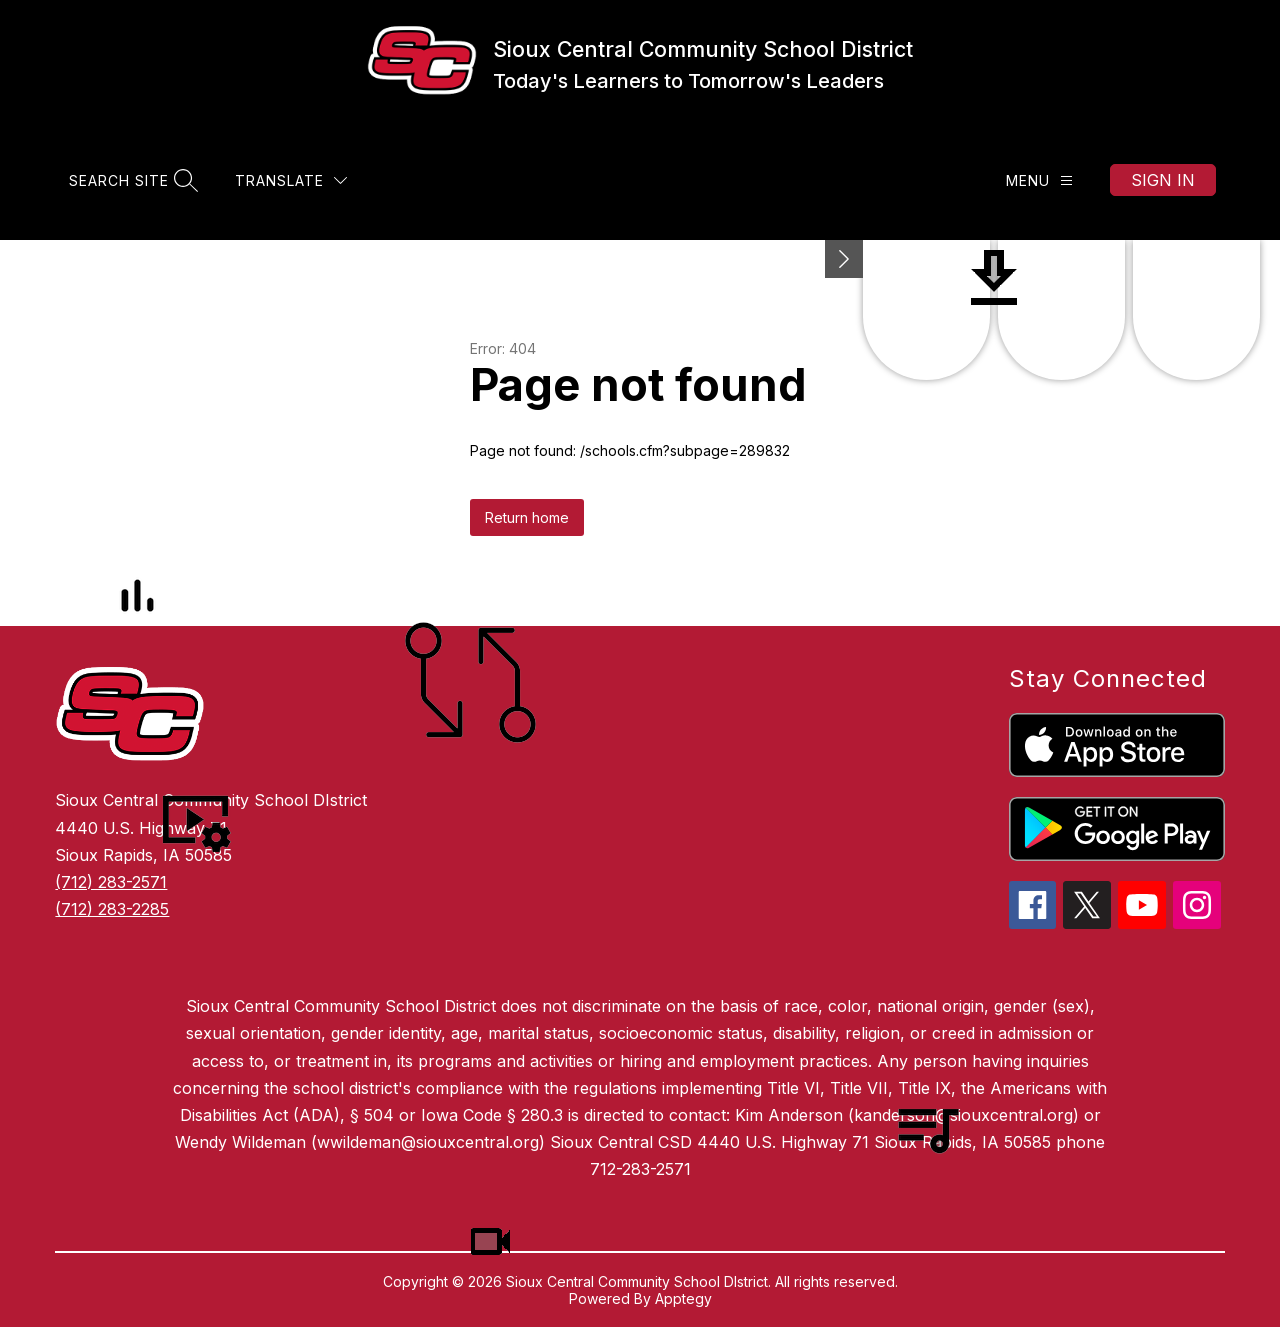 Image resolution: width=1280 pixels, height=1327 pixels. What do you see at coordinates (994, 279) in the screenshot?
I see `download a file or document` at bounding box center [994, 279].